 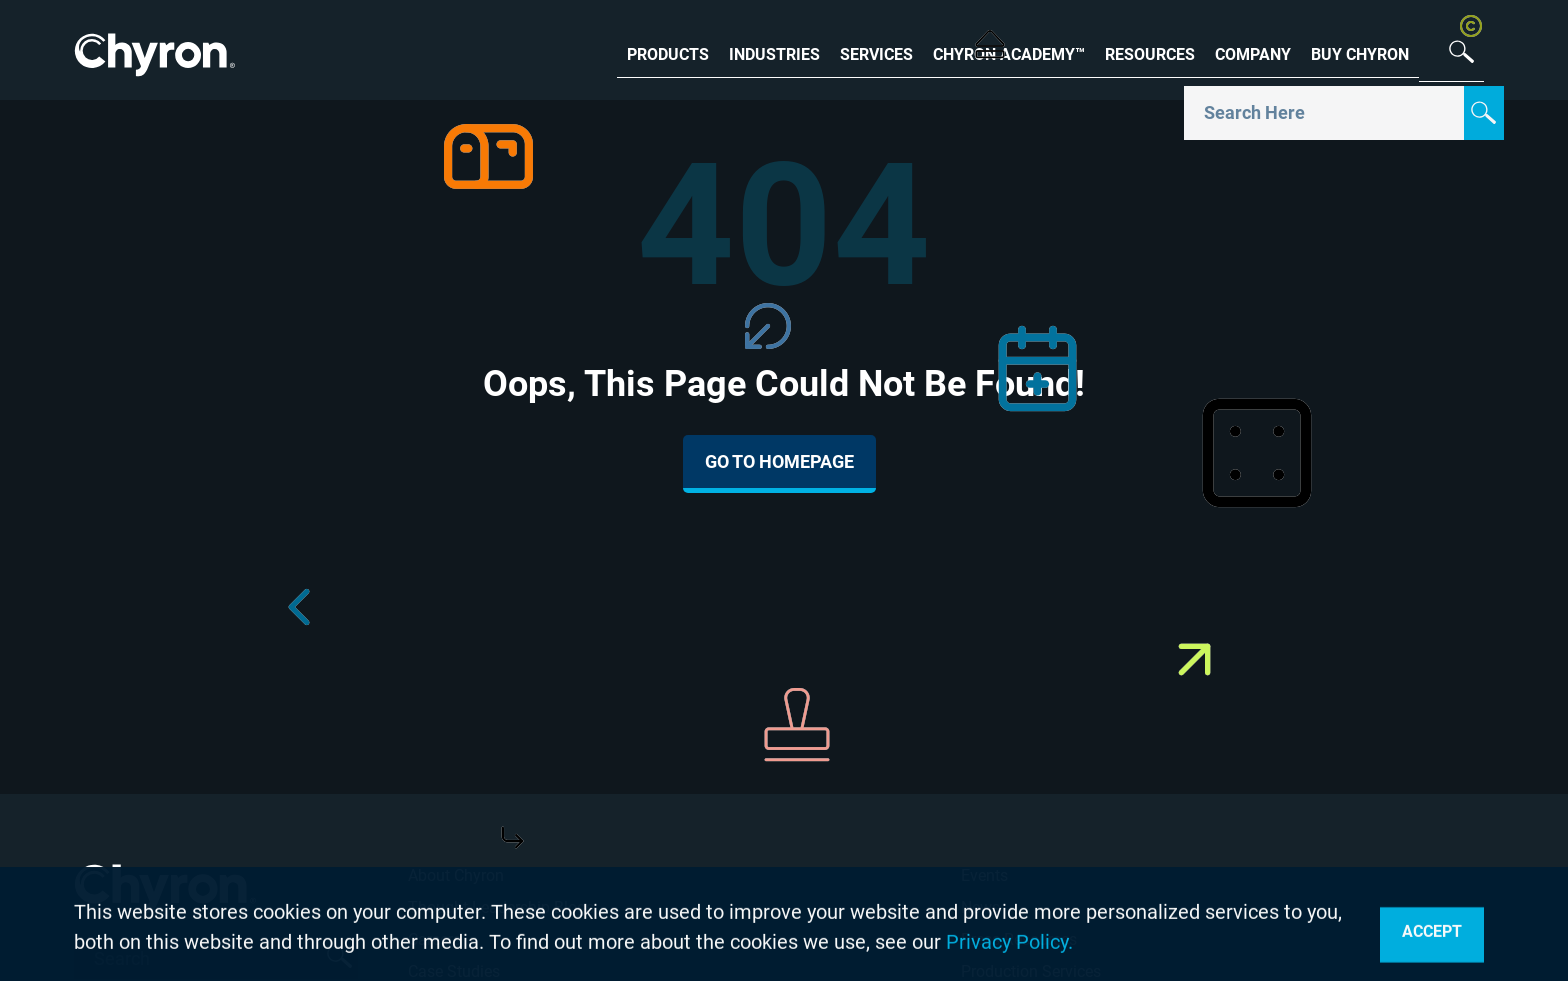 I want to click on open link in new tab or window, so click(x=1194, y=659).